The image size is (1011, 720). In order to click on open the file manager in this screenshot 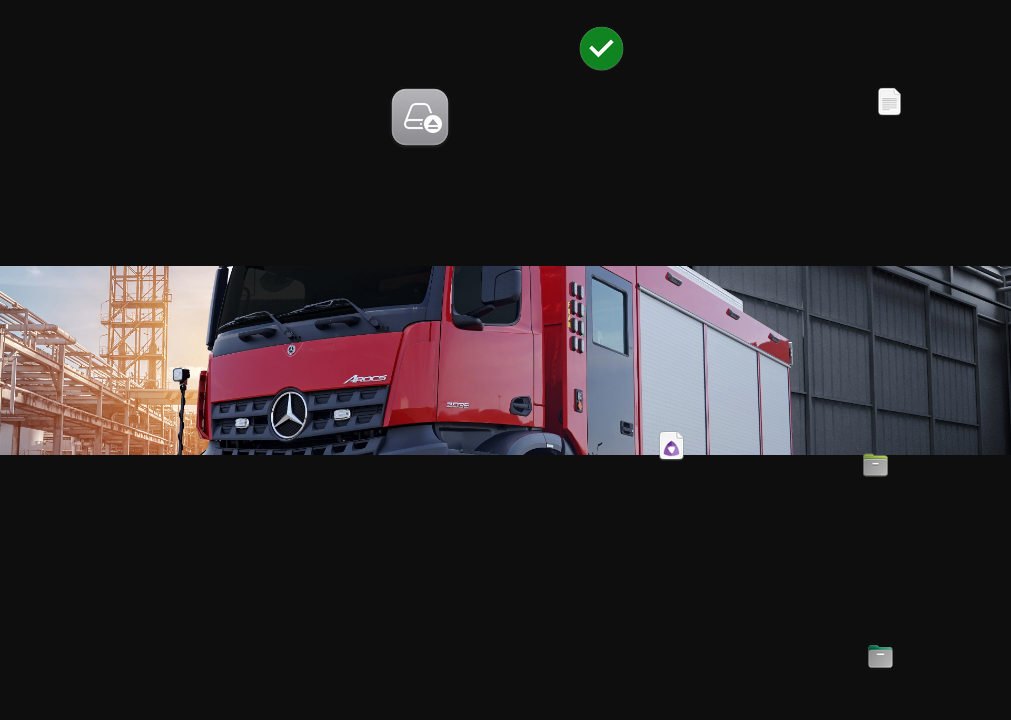, I will do `click(875, 464)`.